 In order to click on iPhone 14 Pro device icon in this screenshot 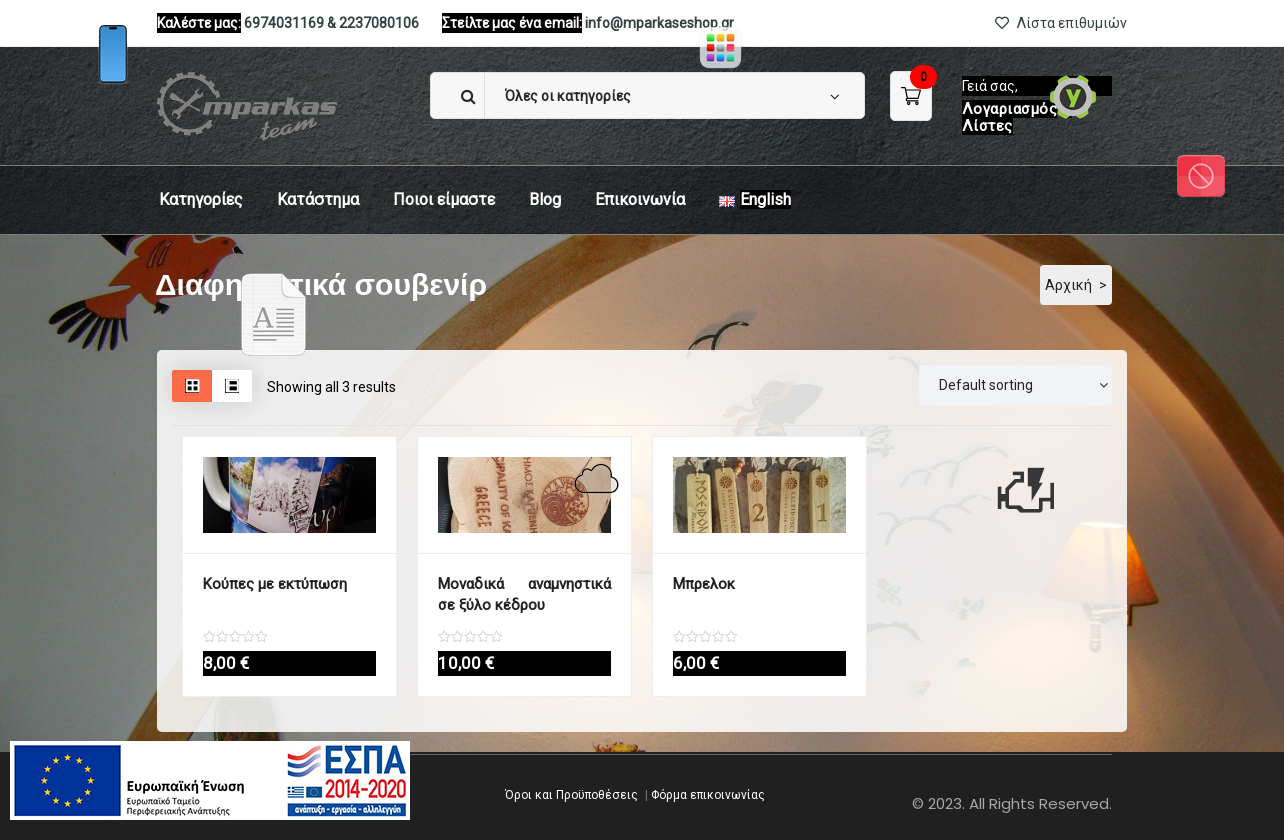, I will do `click(113, 55)`.